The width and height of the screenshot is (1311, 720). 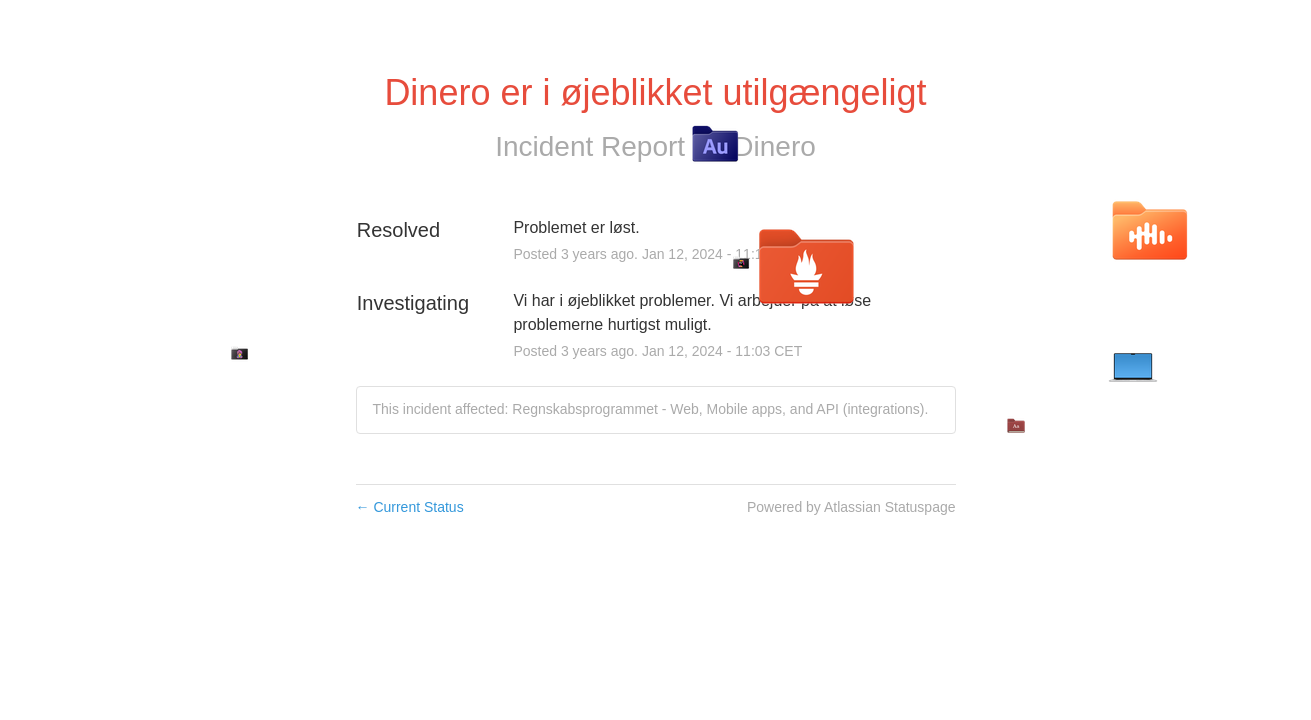 What do you see at coordinates (239, 353) in the screenshot?
I see `folder containing emoji or emoticon files` at bounding box center [239, 353].